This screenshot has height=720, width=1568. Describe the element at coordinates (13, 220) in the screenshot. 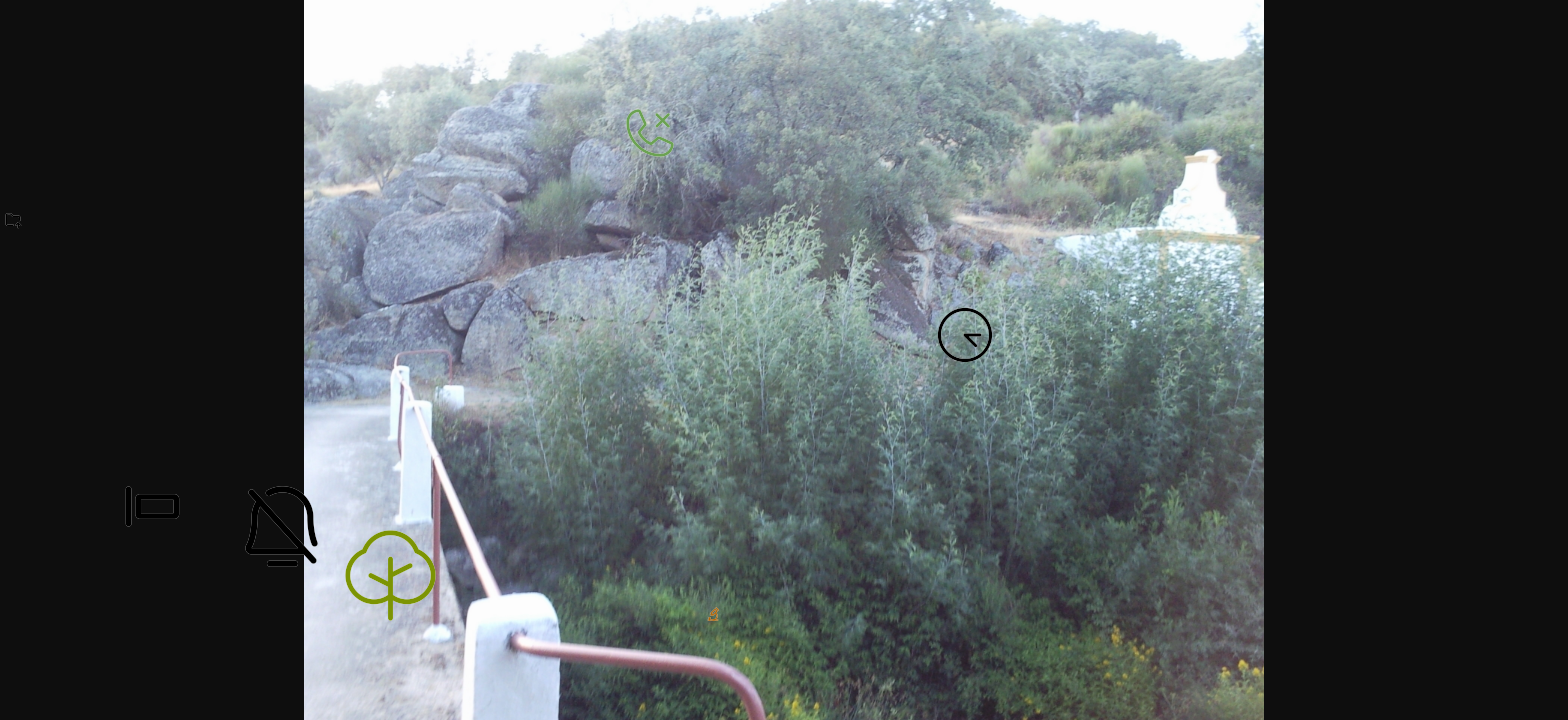

I see `upload file to folder` at that location.